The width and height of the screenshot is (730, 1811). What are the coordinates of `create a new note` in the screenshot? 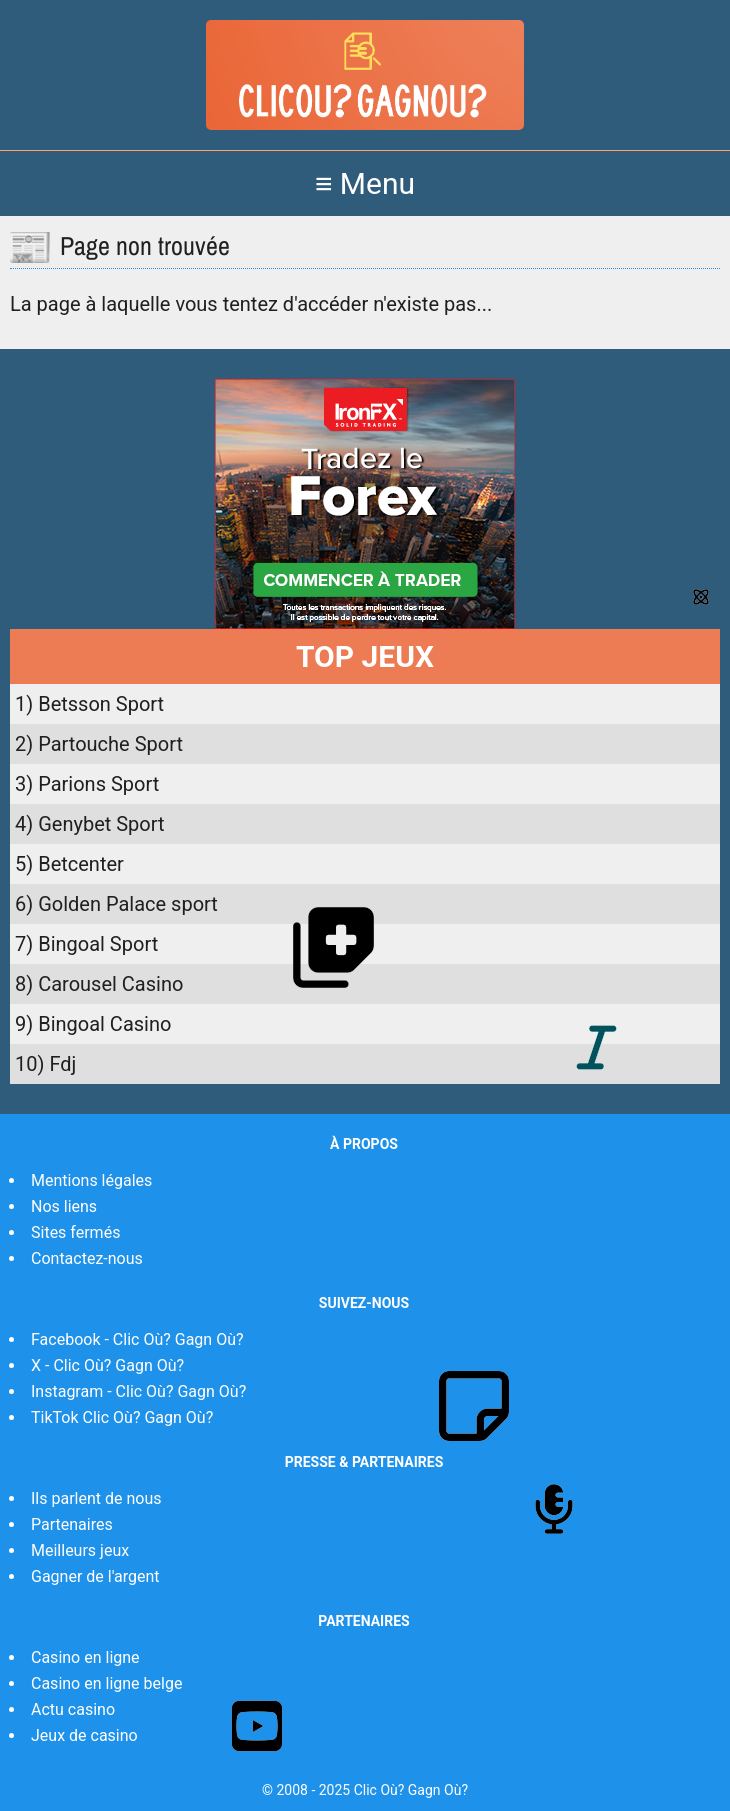 It's located at (474, 1406).